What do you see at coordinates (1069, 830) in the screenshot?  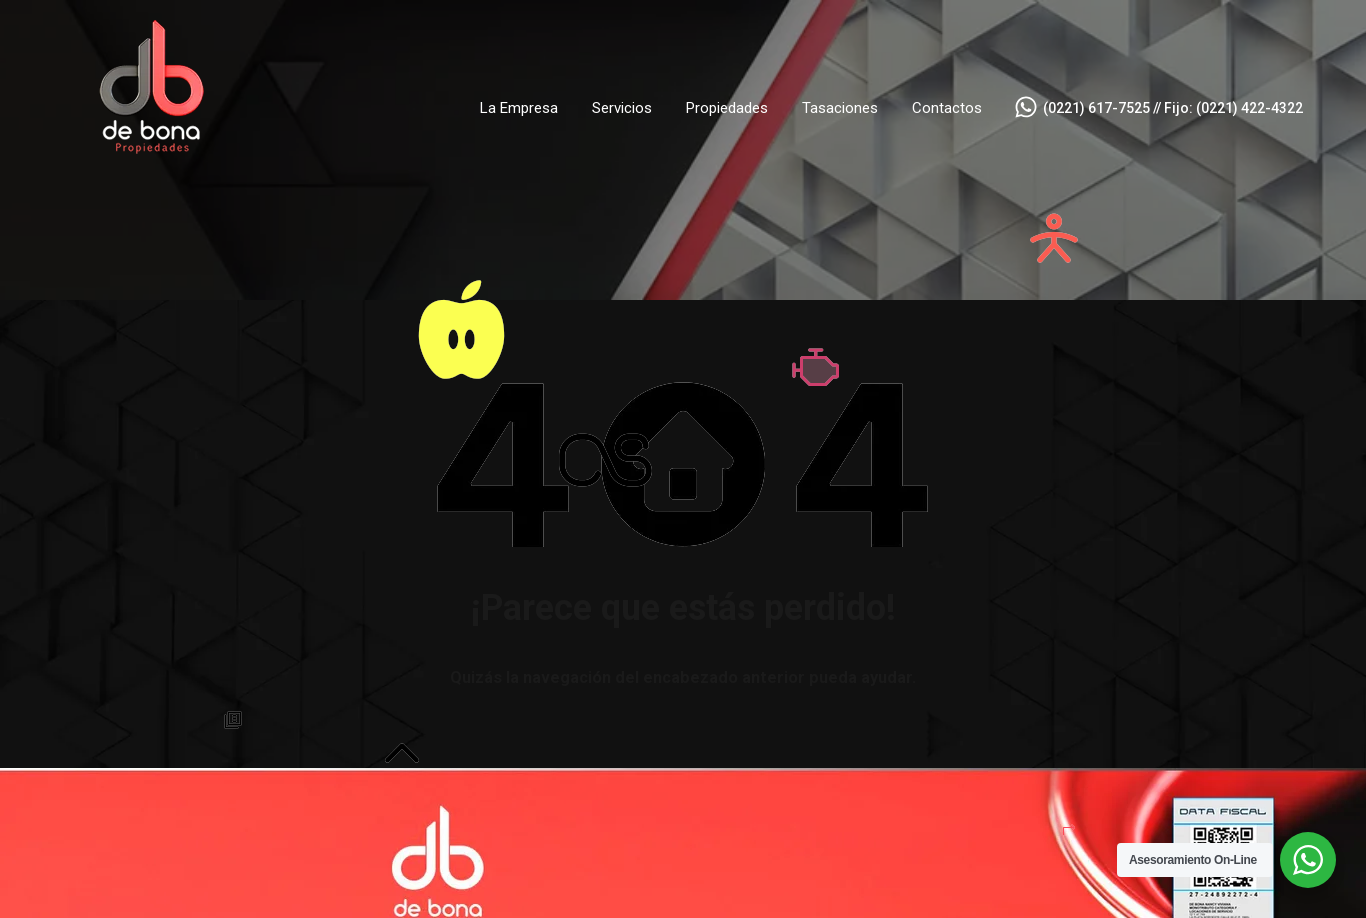 I see `redirect or forward content` at bounding box center [1069, 830].